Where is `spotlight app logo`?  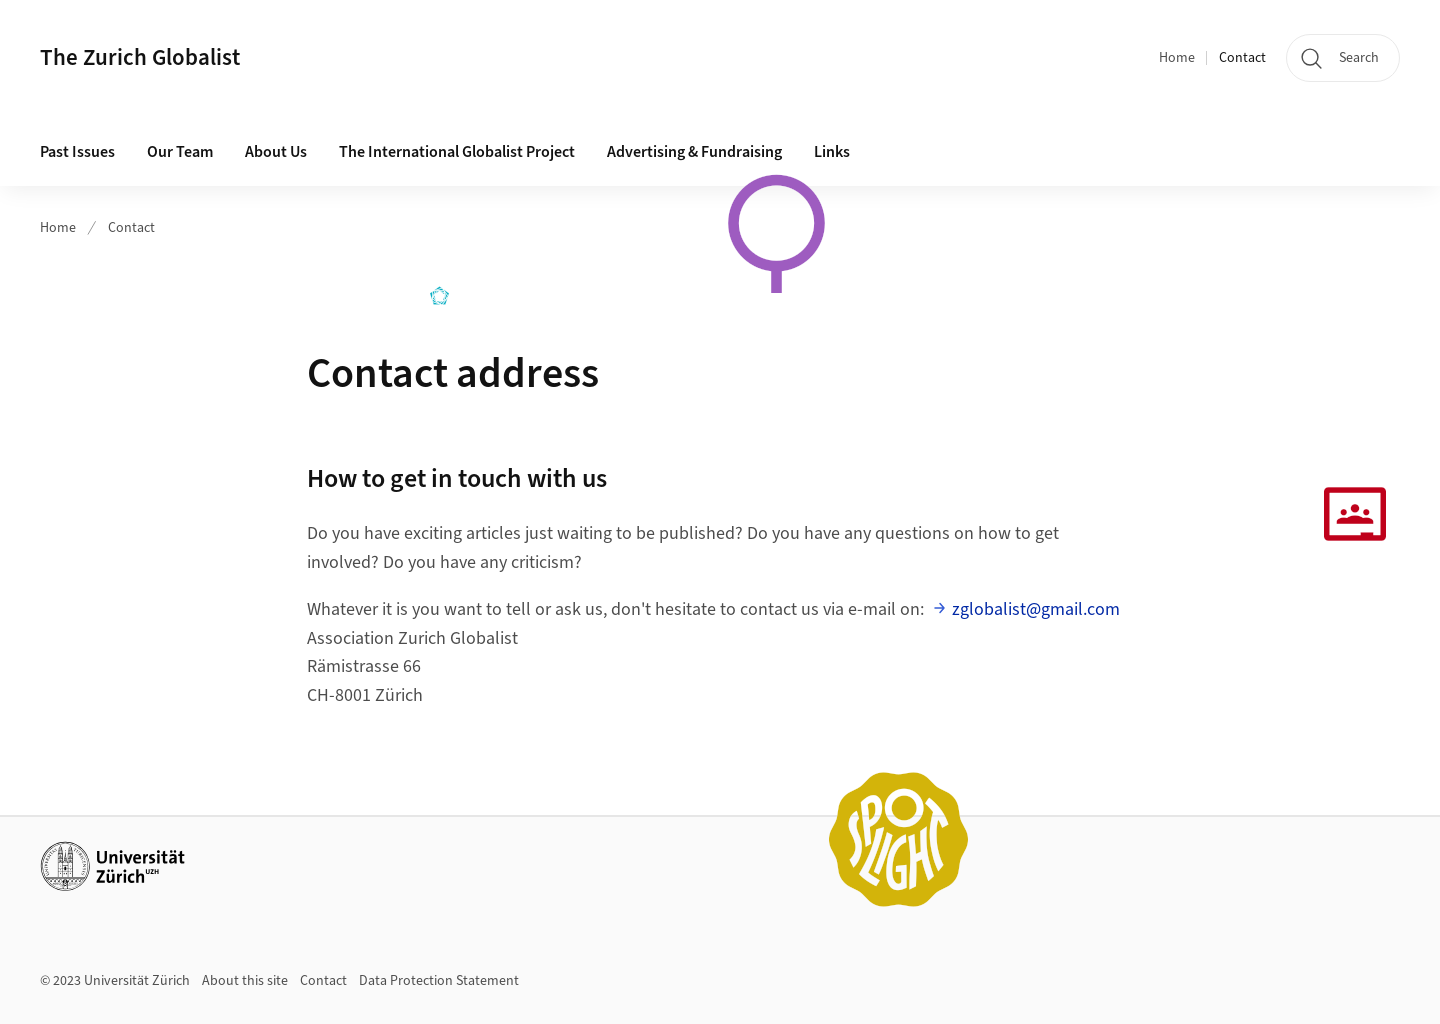
spotlight app logo is located at coordinates (898, 839).